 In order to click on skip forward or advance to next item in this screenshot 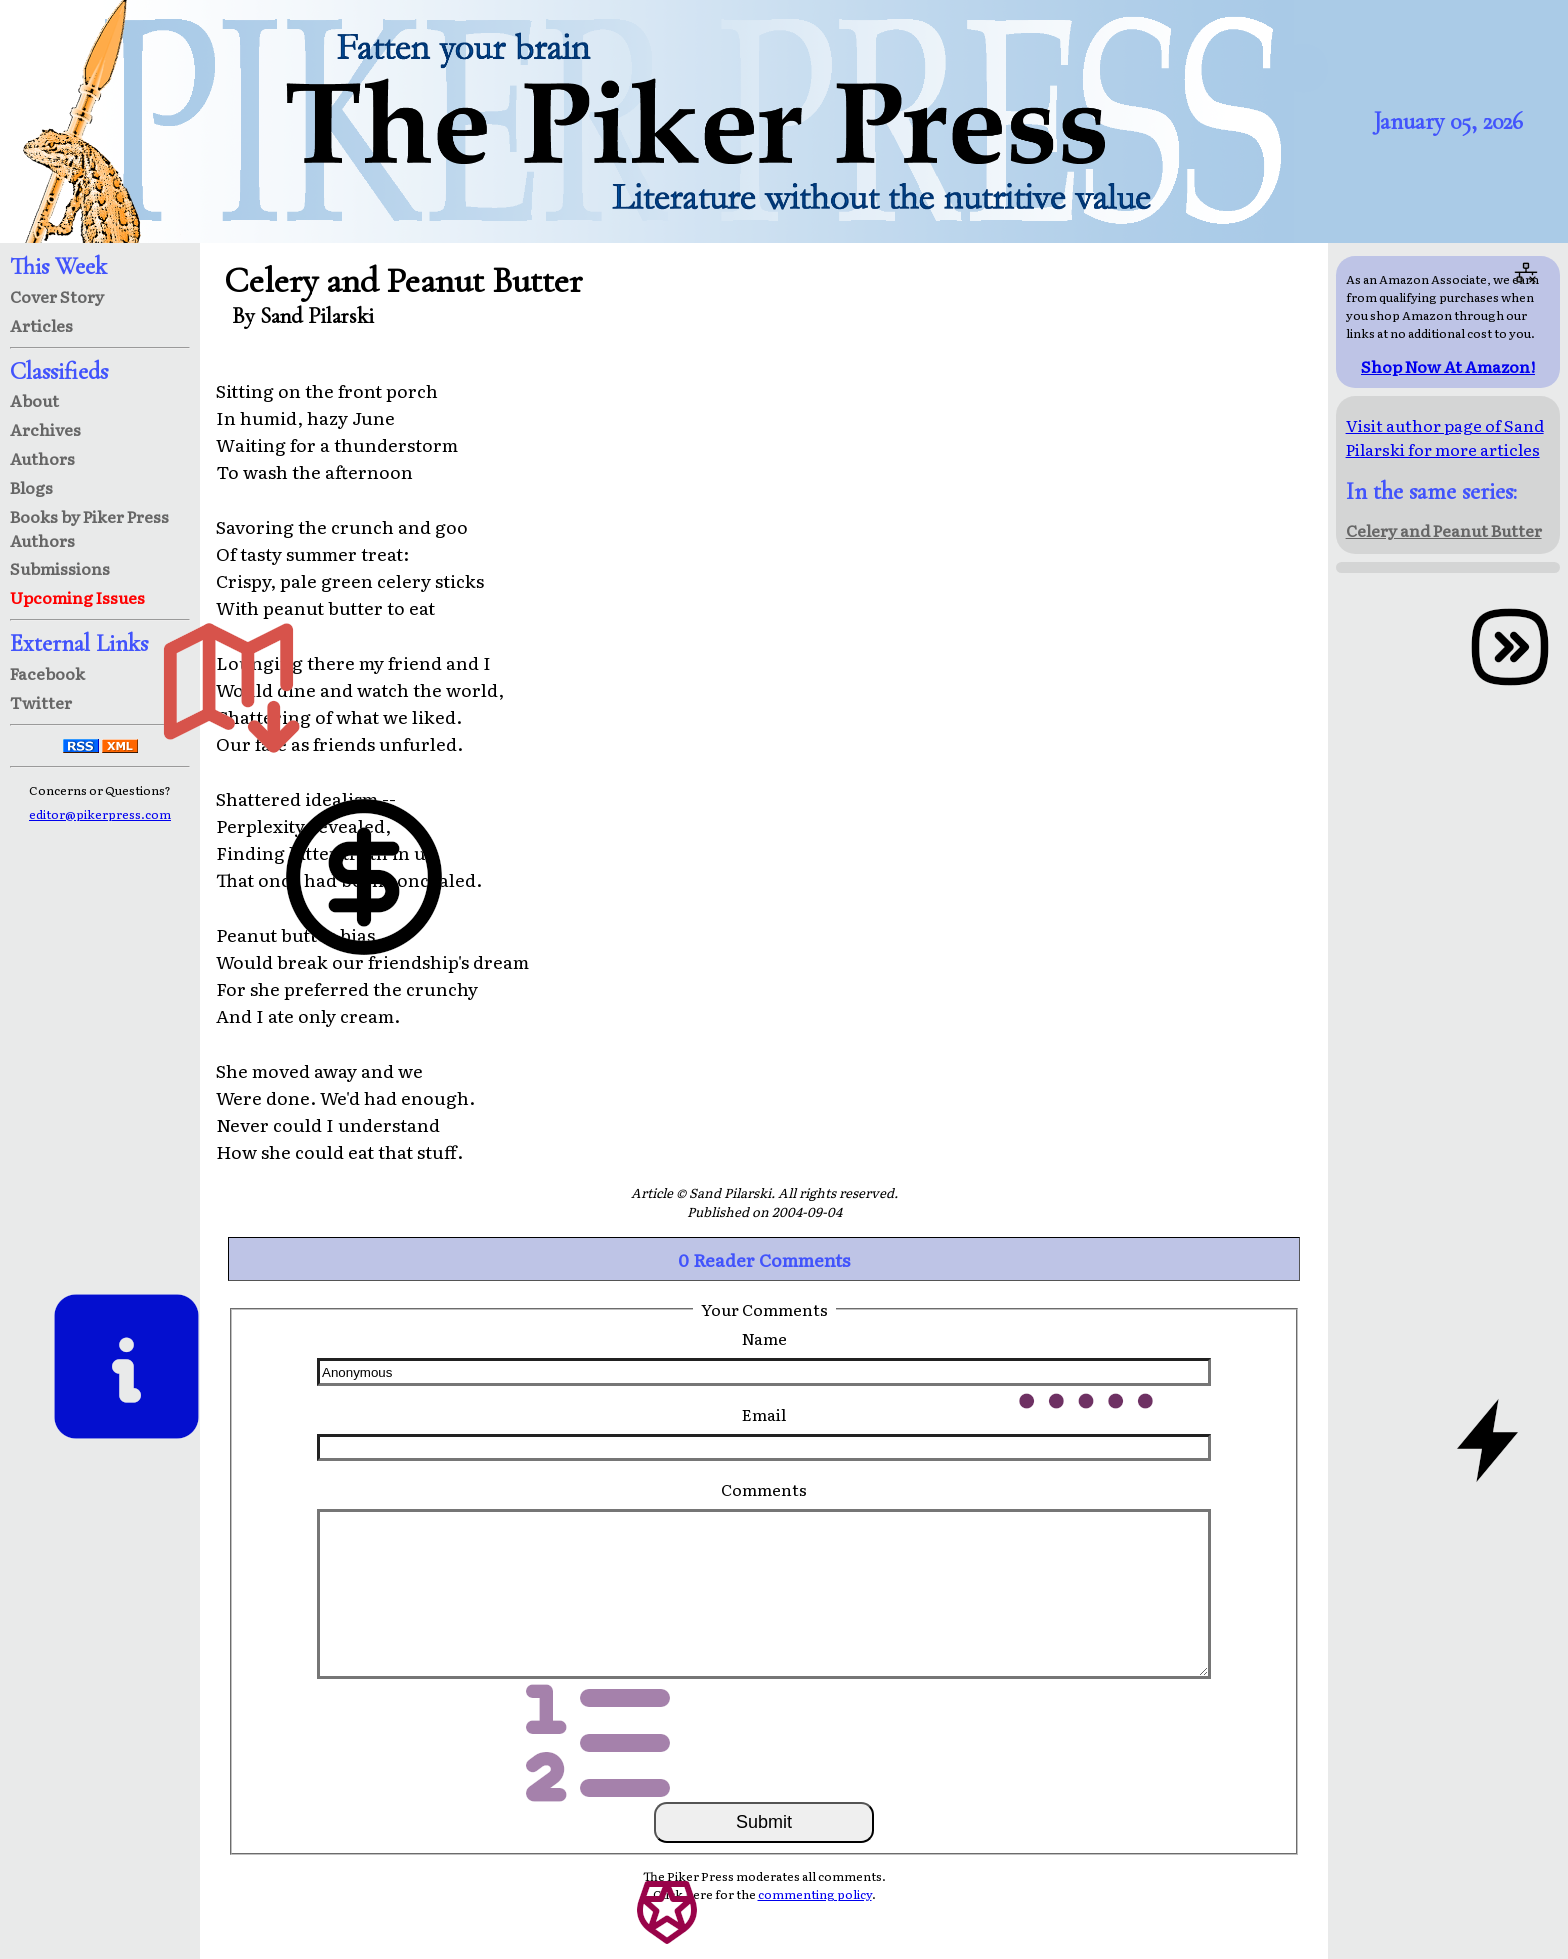, I will do `click(1510, 647)`.